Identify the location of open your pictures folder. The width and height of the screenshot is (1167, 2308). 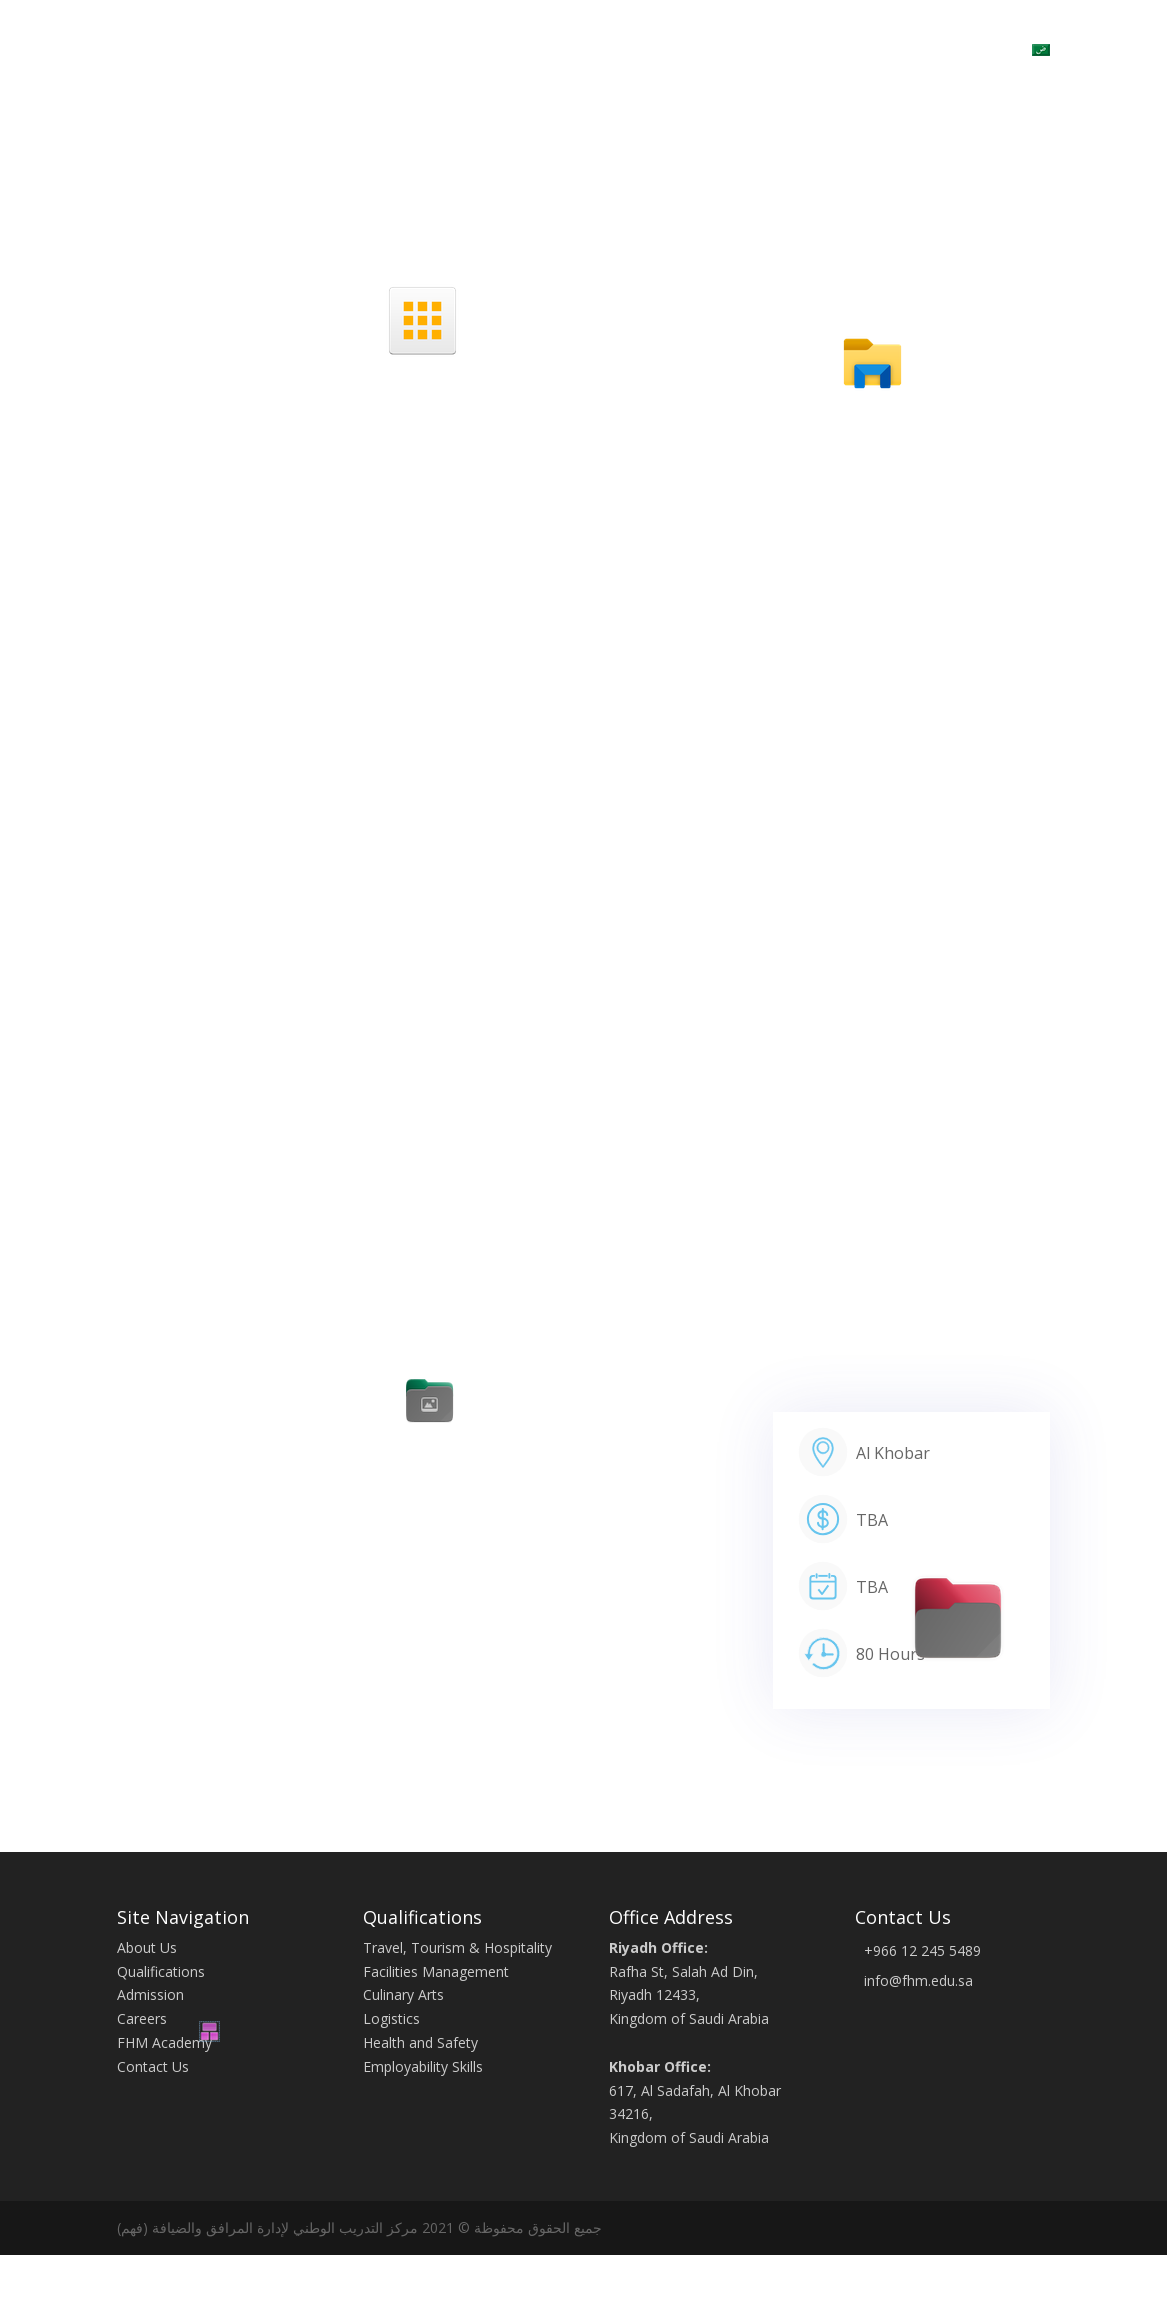
(429, 1400).